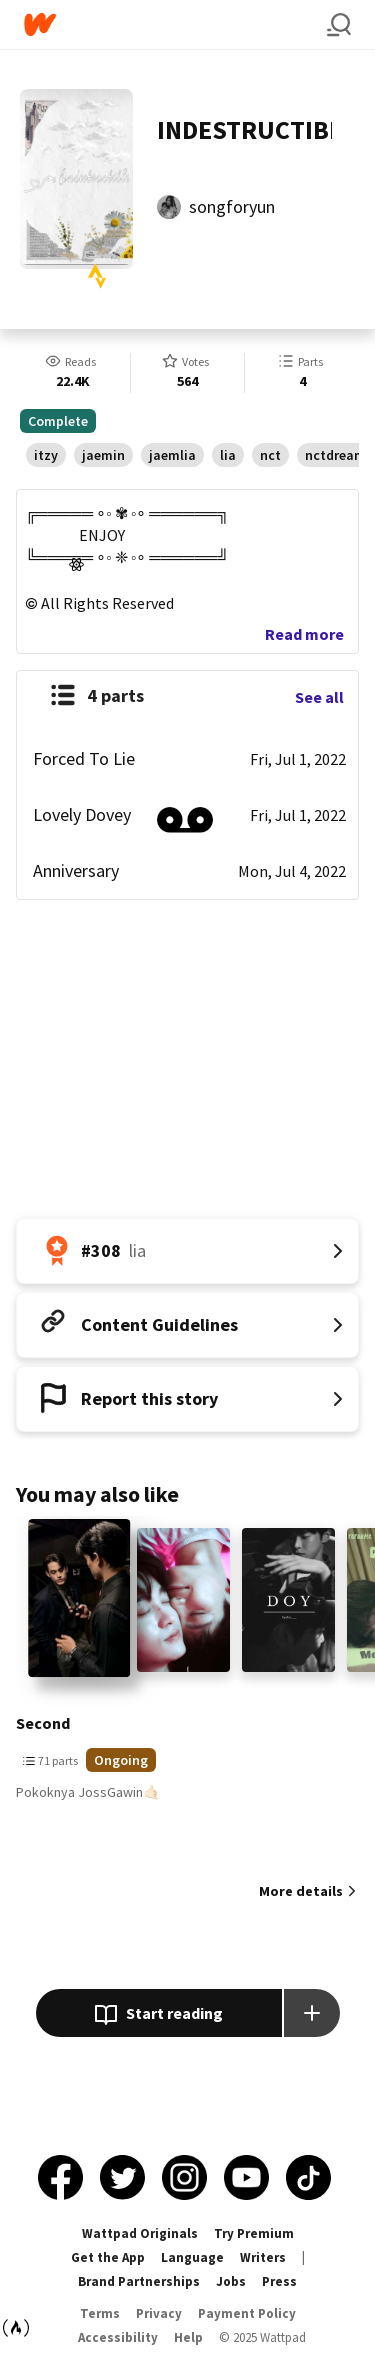  I want to click on access voicemail messages, so click(185, 821).